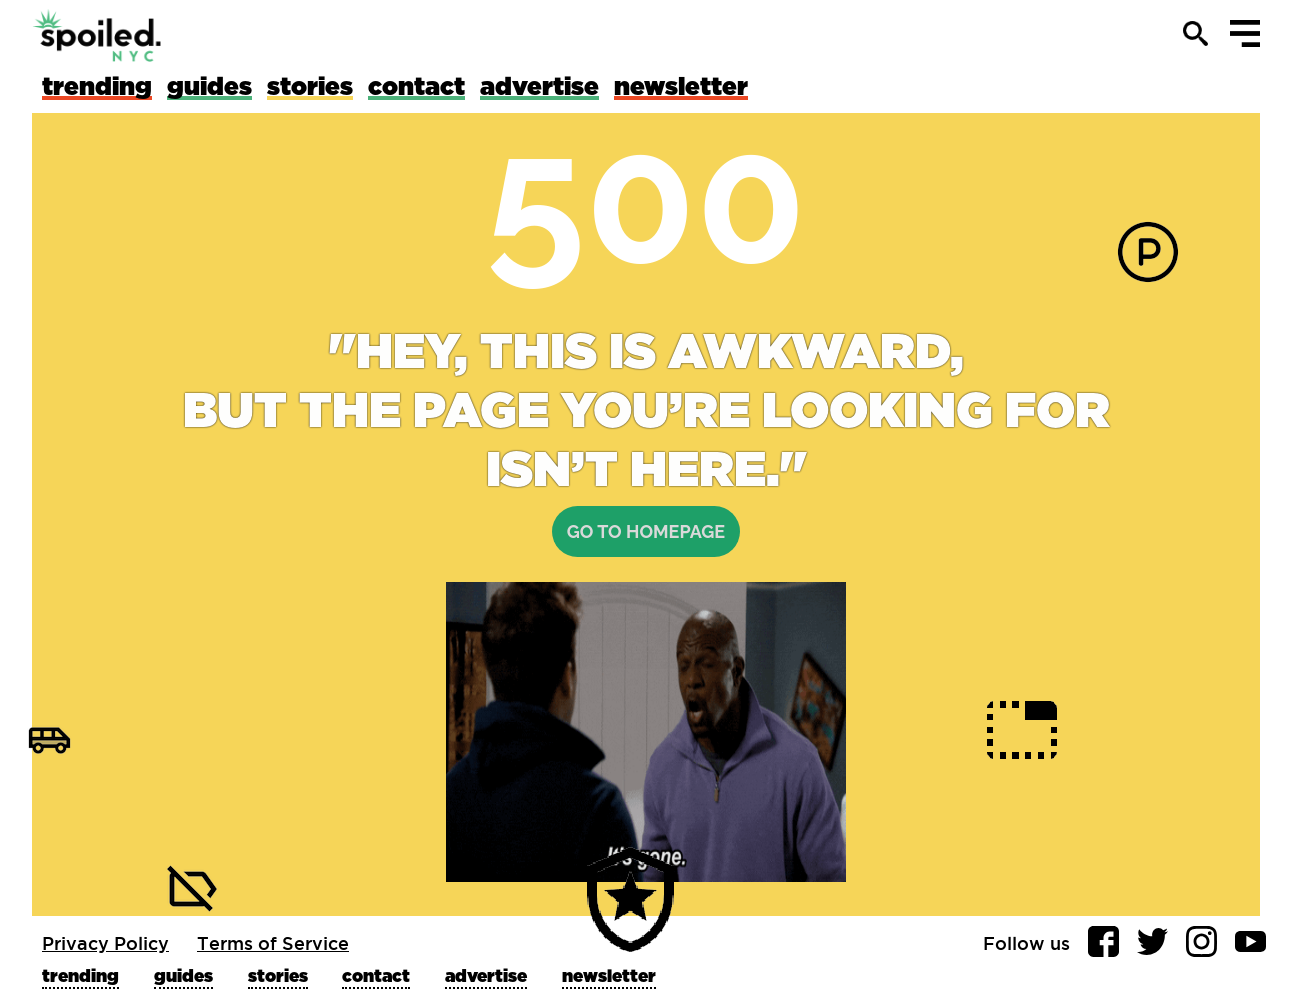  What do you see at coordinates (192, 889) in the screenshot?
I see `remove a label or tag from an item` at bounding box center [192, 889].